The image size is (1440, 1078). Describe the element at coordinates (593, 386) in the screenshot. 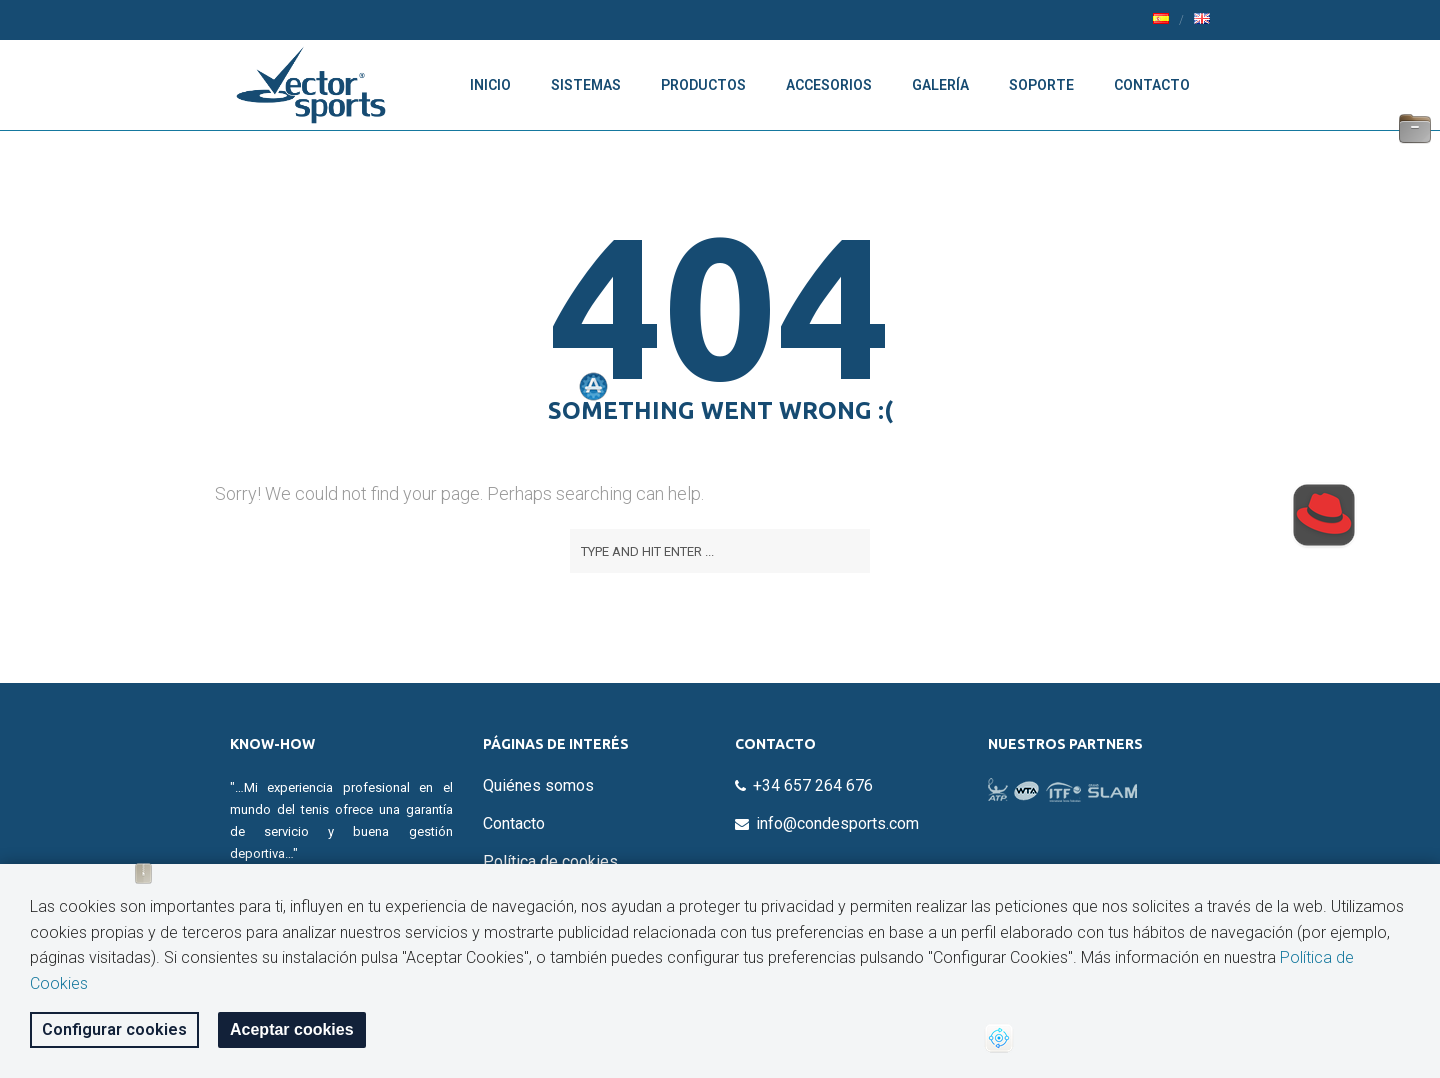

I see `open software properties or driver settings` at that location.